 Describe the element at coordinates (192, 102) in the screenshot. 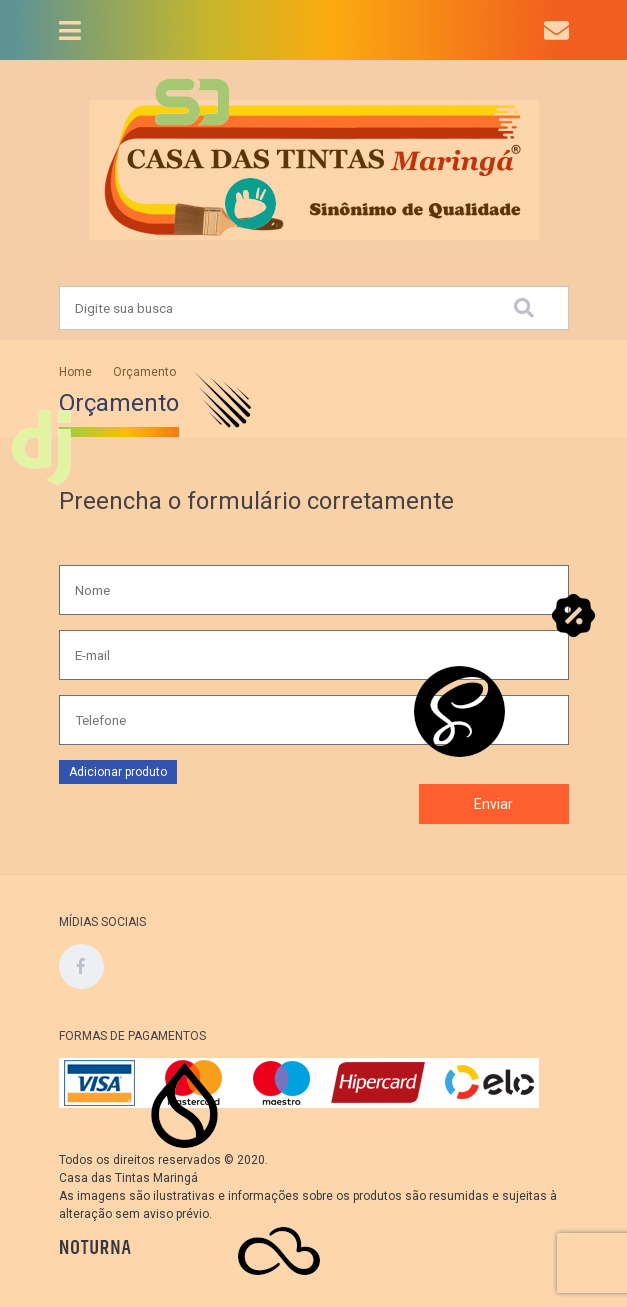

I see `open speakerdeck profile or presentations` at that location.